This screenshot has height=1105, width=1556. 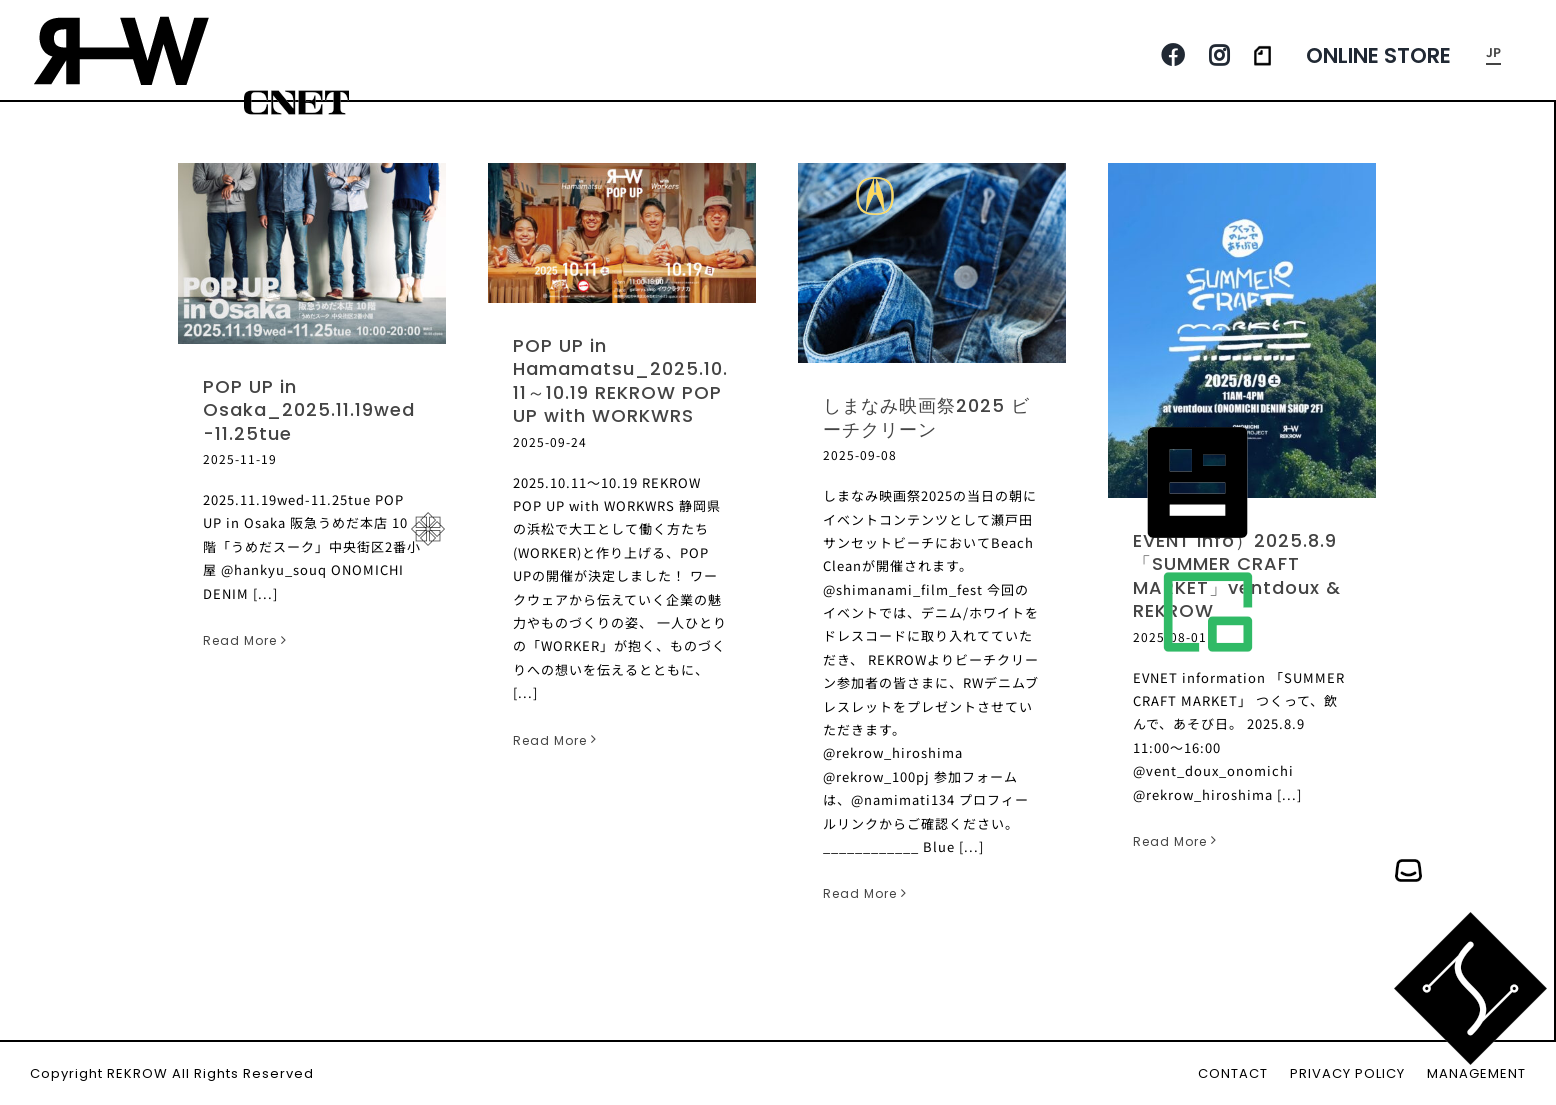 I want to click on enable picture-in-picture mode, so click(x=1208, y=612).